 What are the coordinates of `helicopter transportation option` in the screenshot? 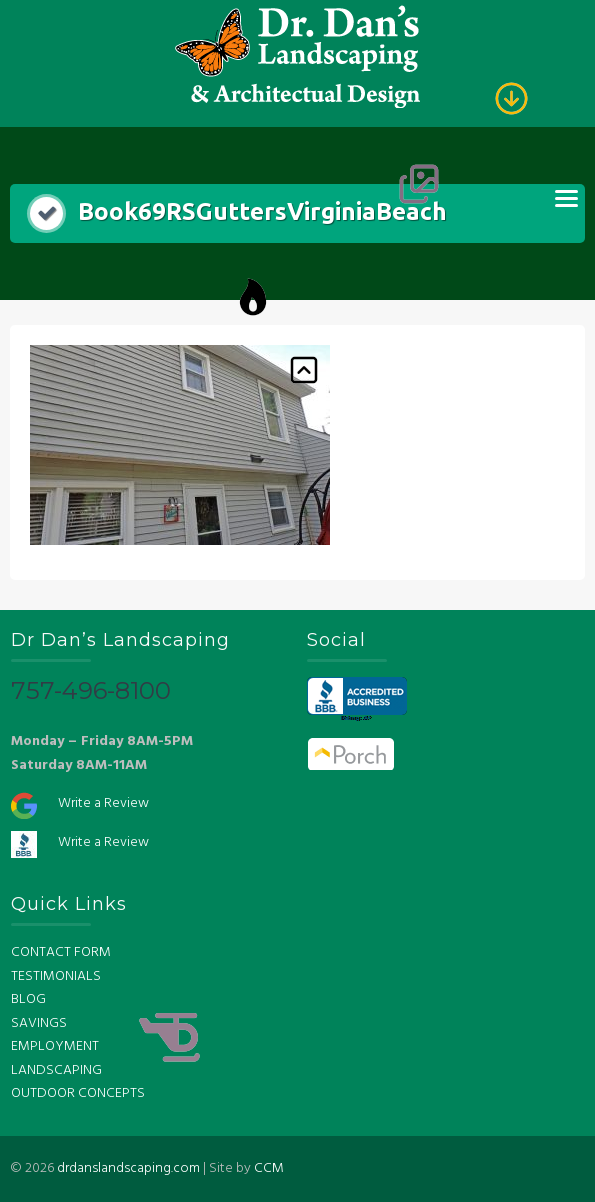 It's located at (169, 1036).